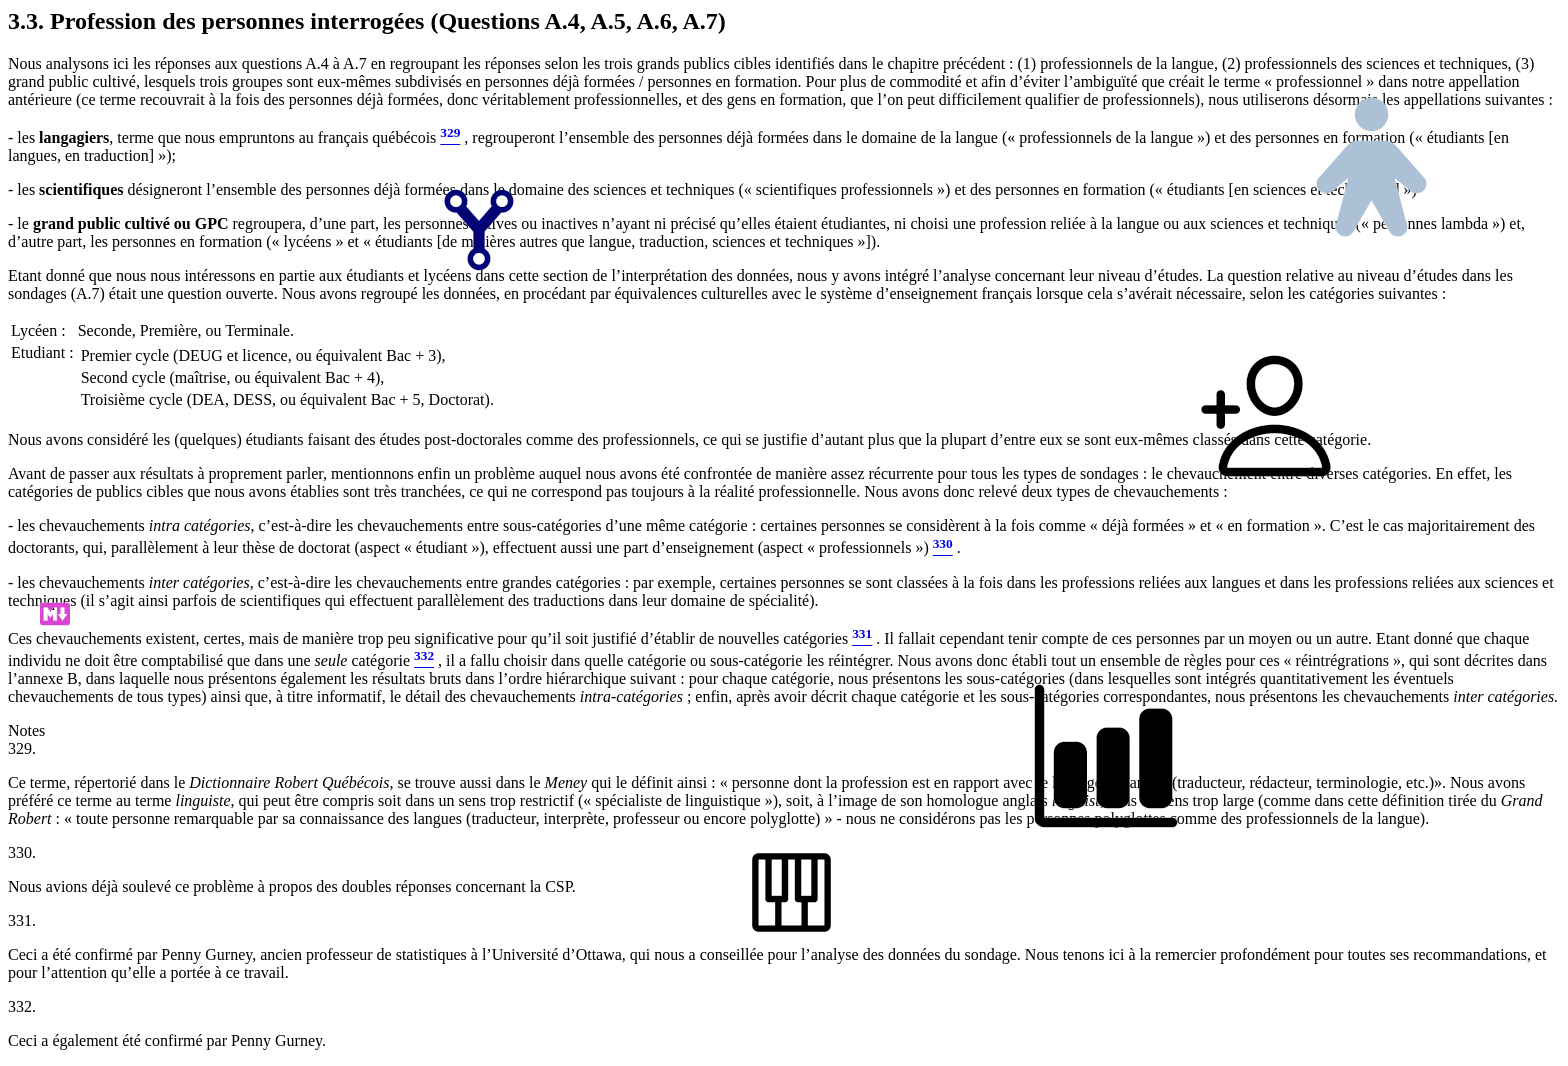  I want to click on view your profile, so click(1371, 169).